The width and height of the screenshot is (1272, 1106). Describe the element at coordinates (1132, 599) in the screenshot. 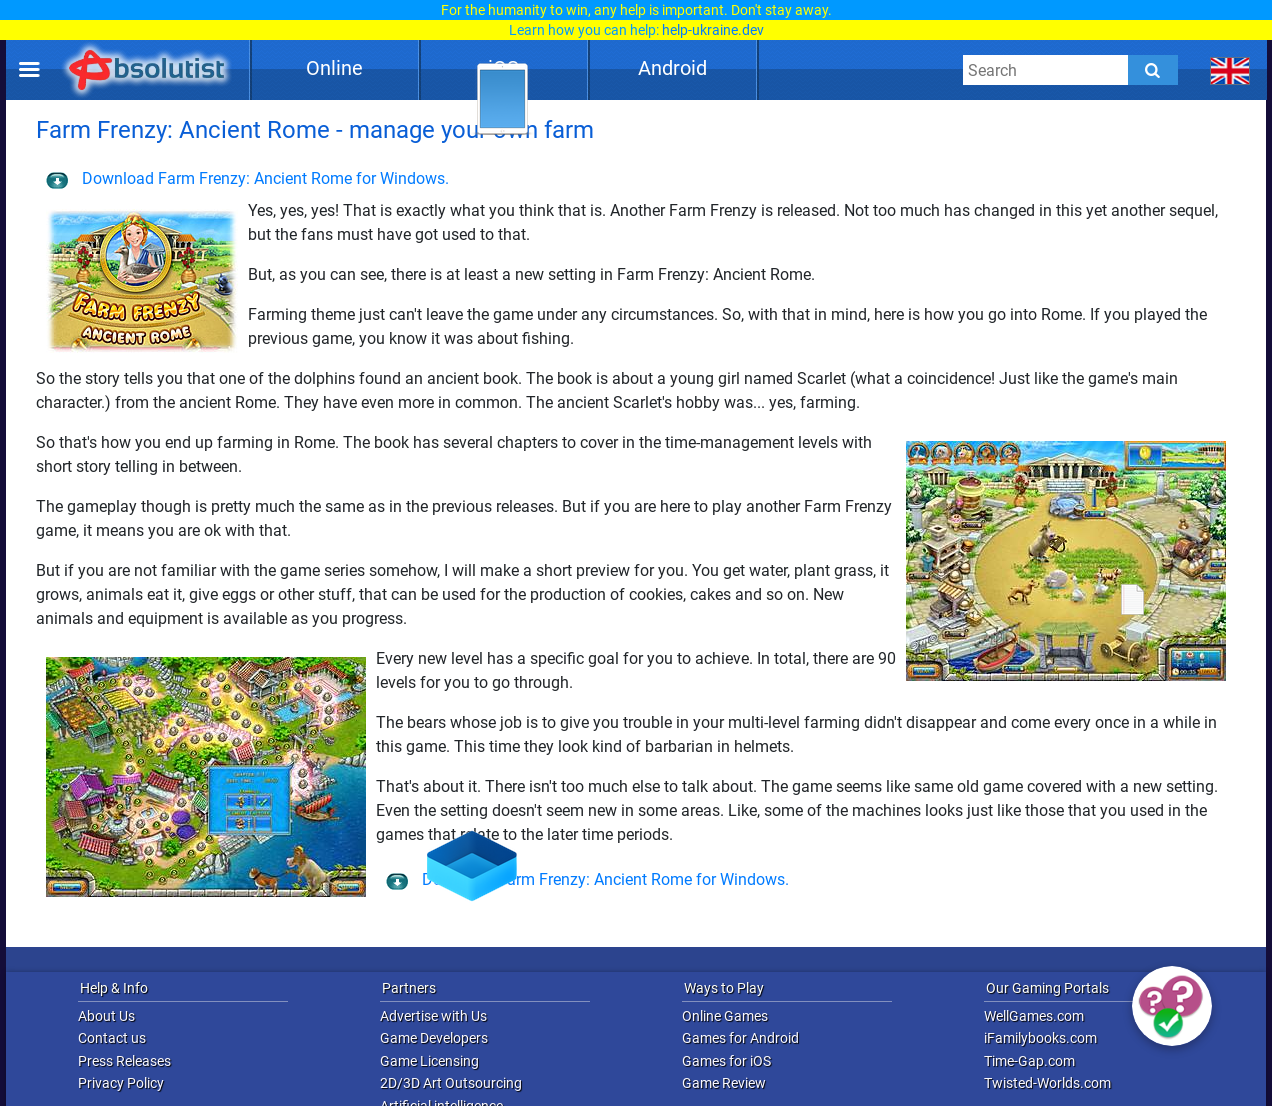

I see `open a text document` at that location.